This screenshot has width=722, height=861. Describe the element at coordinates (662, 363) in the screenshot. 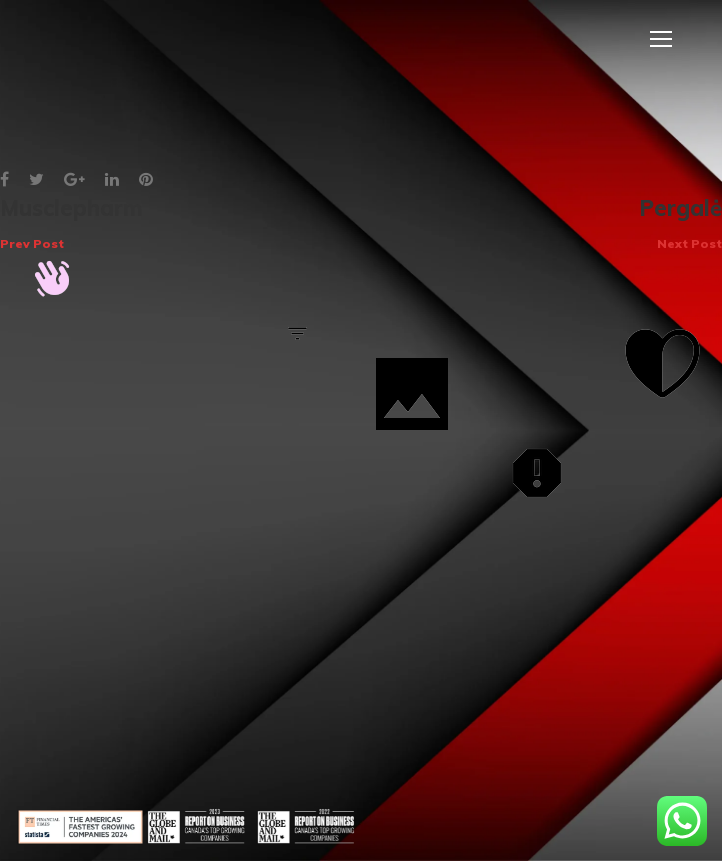

I see `indicates partial like or favorite status` at that location.